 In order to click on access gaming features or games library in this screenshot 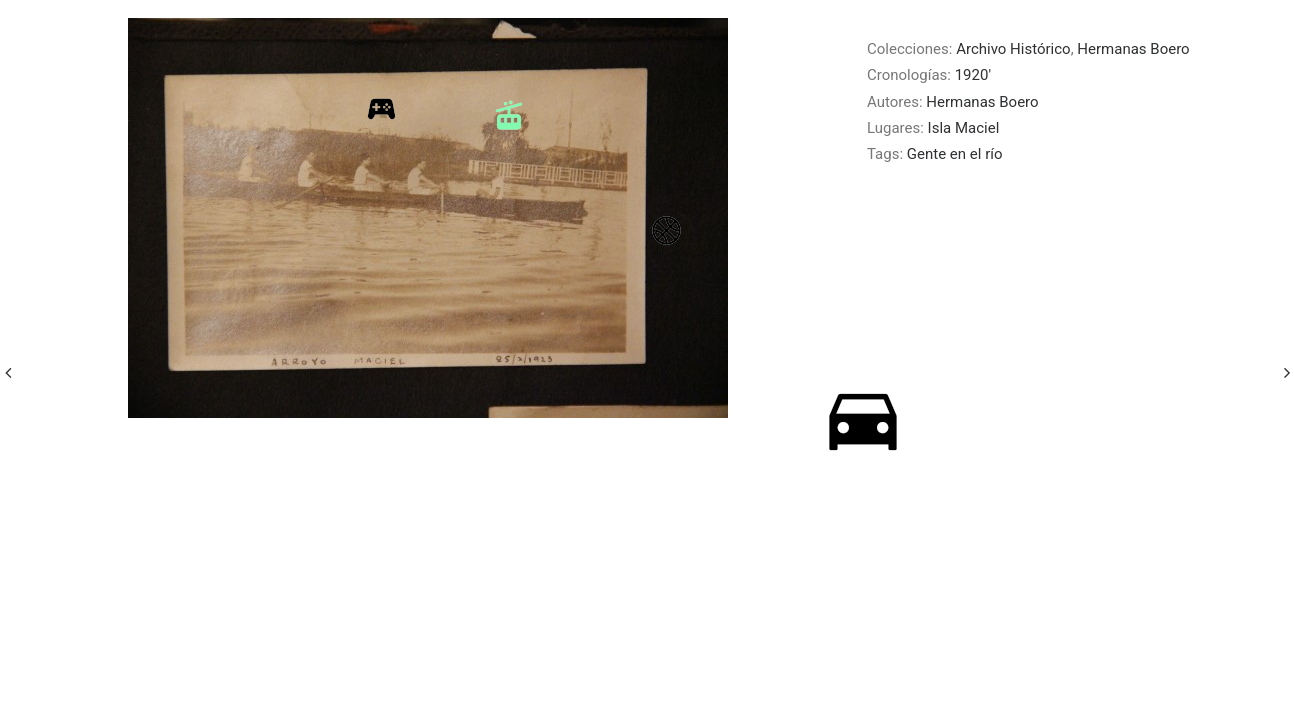, I will do `click(382, 109)`.